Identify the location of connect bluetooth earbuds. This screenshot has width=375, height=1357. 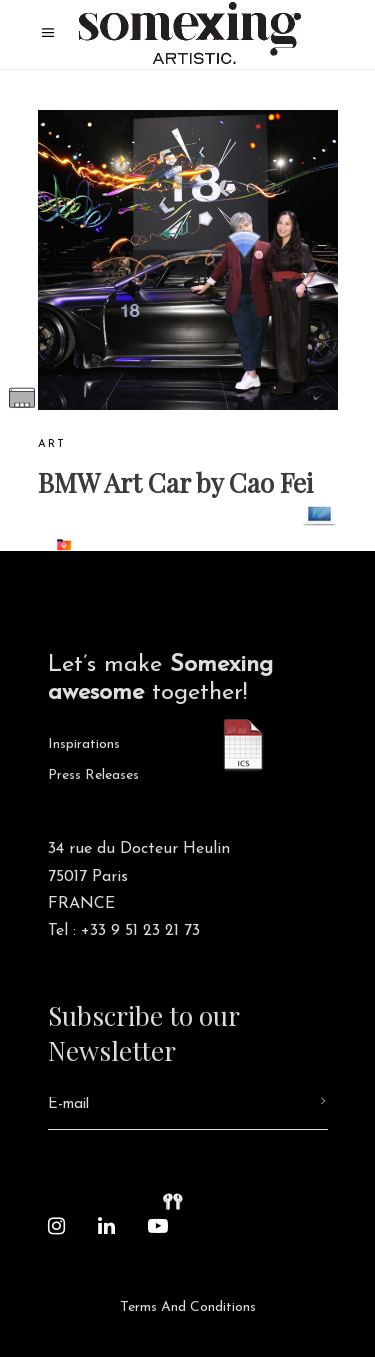
(173, 1202).